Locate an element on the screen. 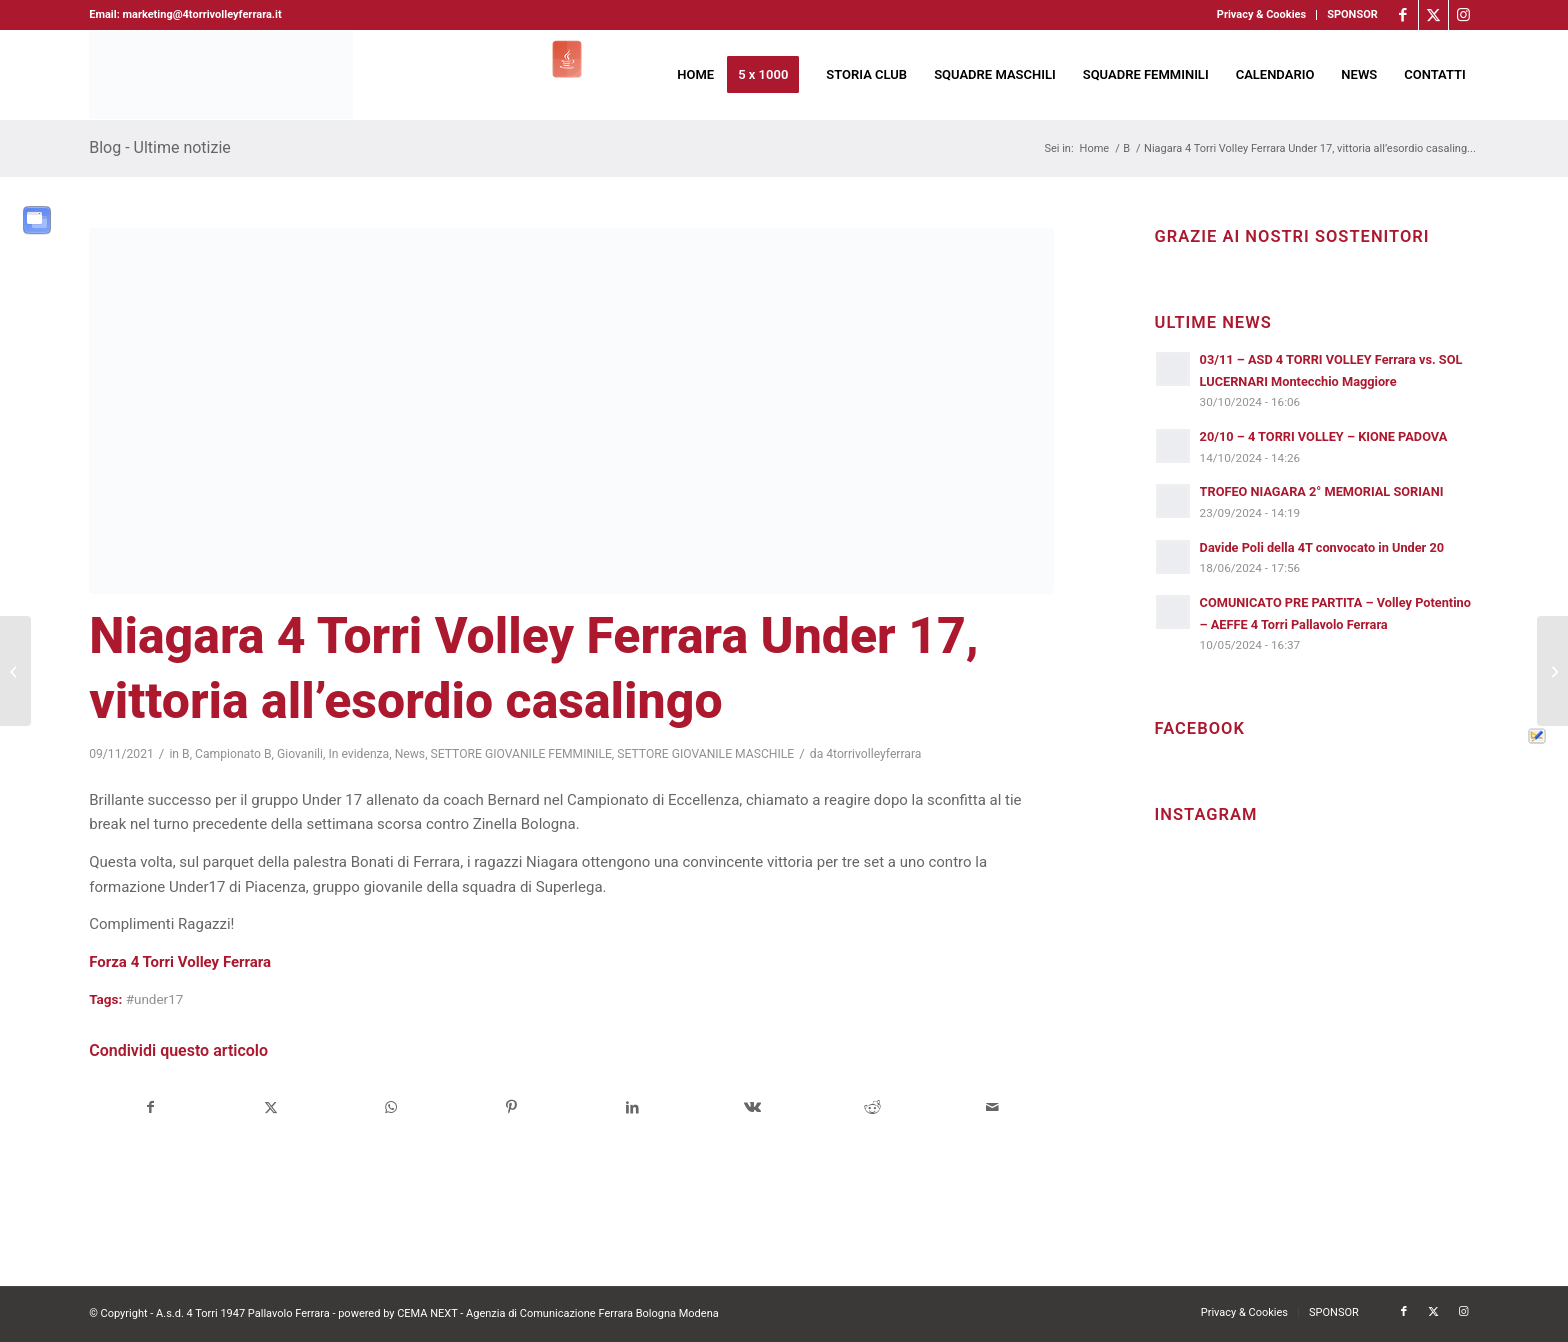  access utility and accessory applications is located at coordinates (1537, 736).